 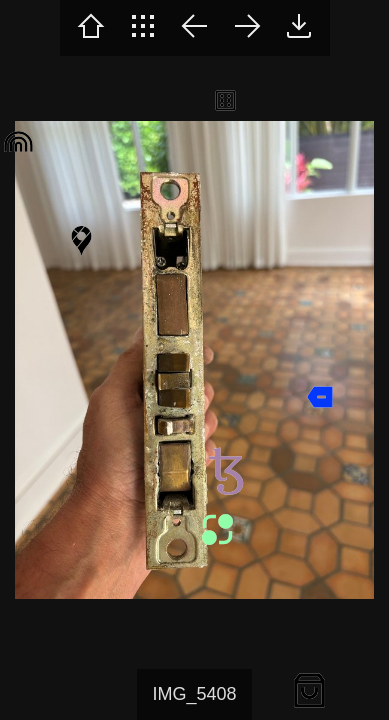 I want to click on indicates a dice roll result of six, so click(x=225, y=100).